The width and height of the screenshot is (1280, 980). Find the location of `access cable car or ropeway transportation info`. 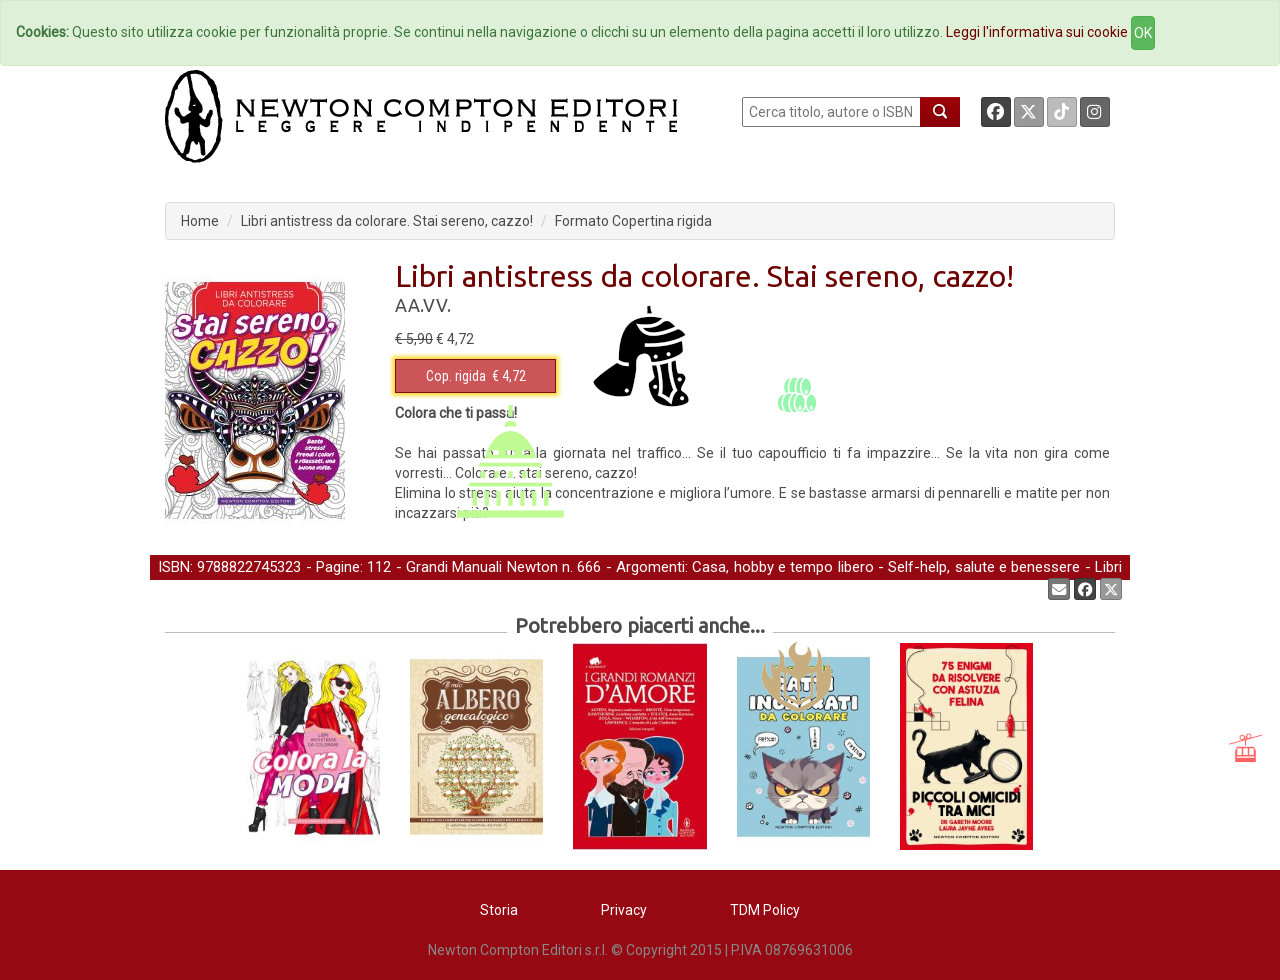

access cable car or ropeway transportation info is located at coordinates (1245, 749).